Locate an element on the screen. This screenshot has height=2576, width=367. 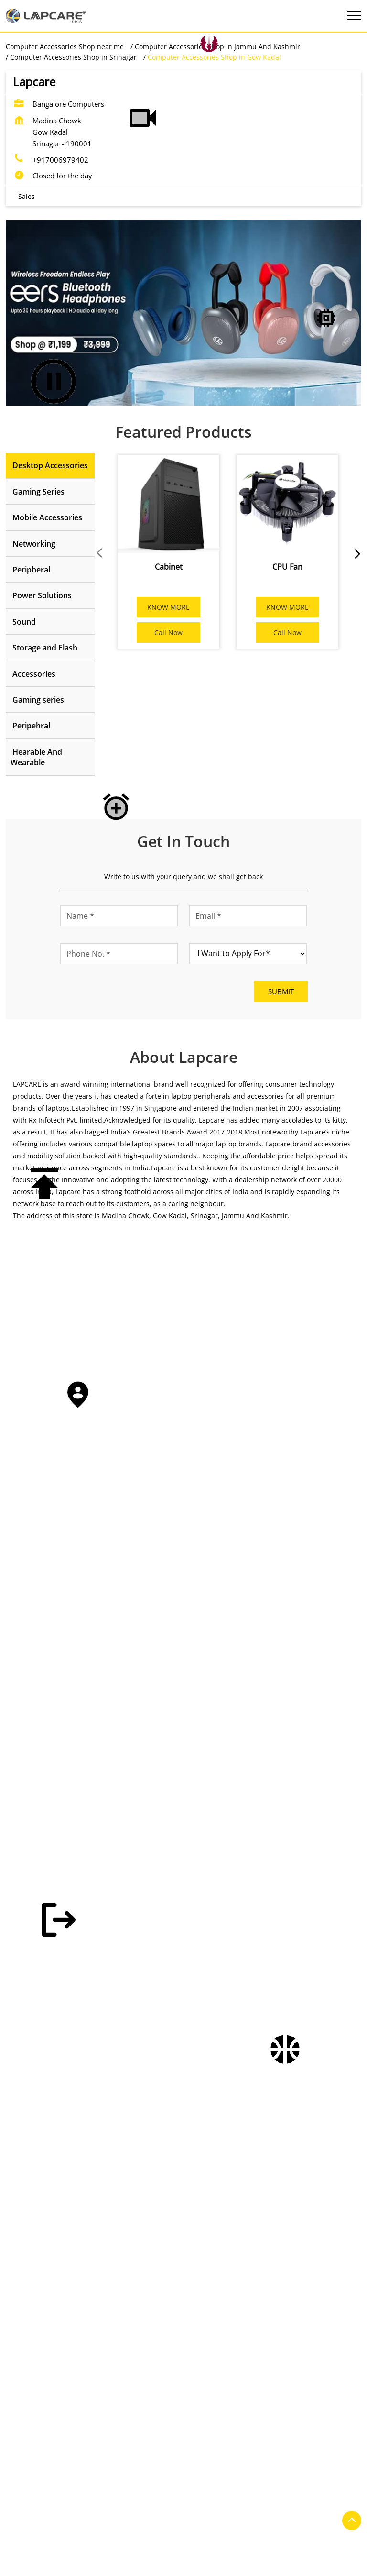
view a person's location on the map is located at coordinates (78, 1395).